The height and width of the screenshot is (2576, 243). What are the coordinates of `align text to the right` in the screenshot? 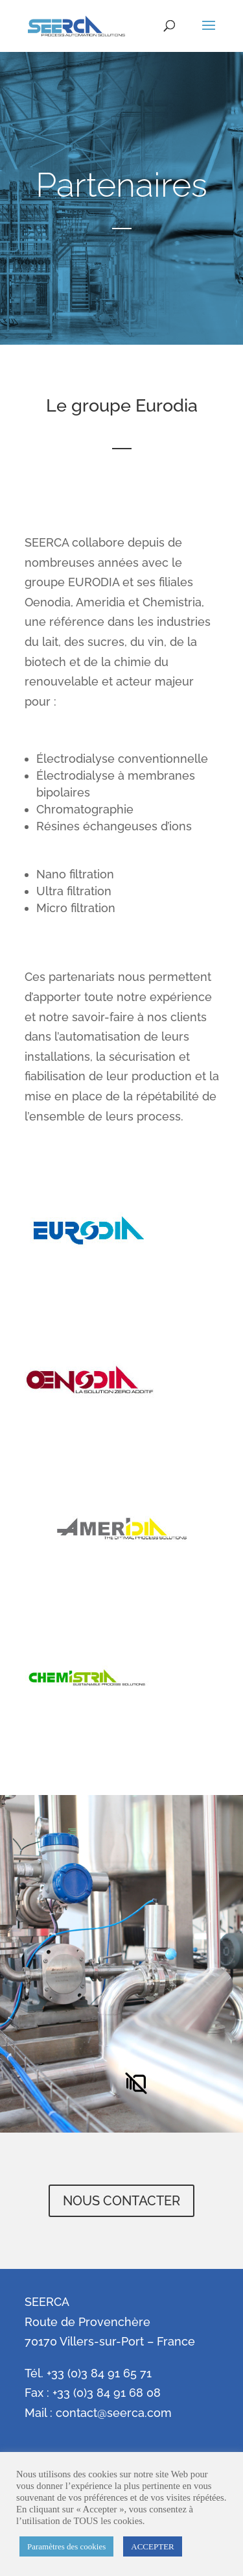 It's located at (72, 1831).